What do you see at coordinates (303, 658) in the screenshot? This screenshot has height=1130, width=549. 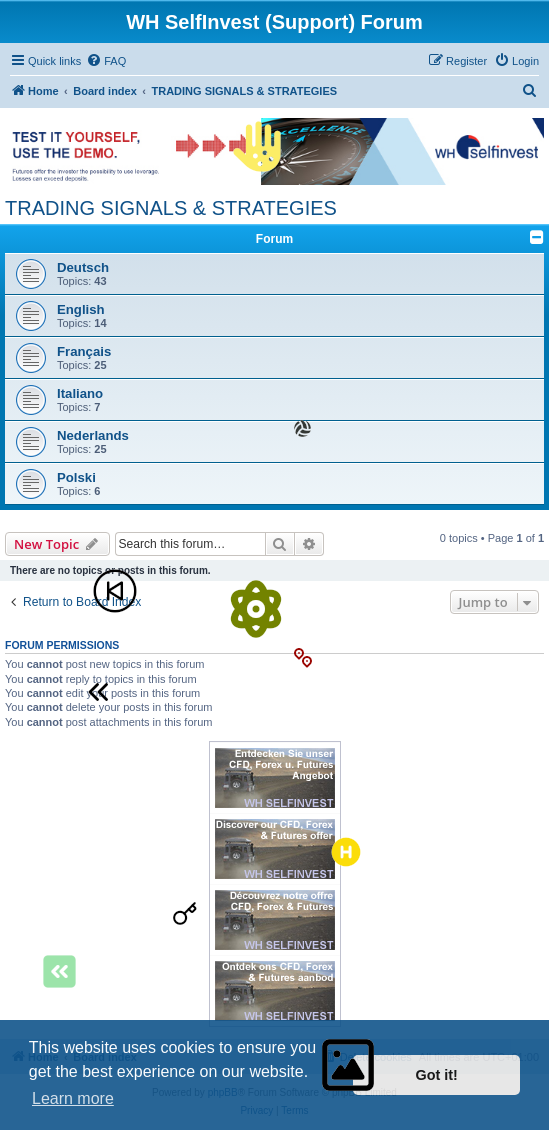 I see `view multiple saved locations` at bounding box center [303, 658].